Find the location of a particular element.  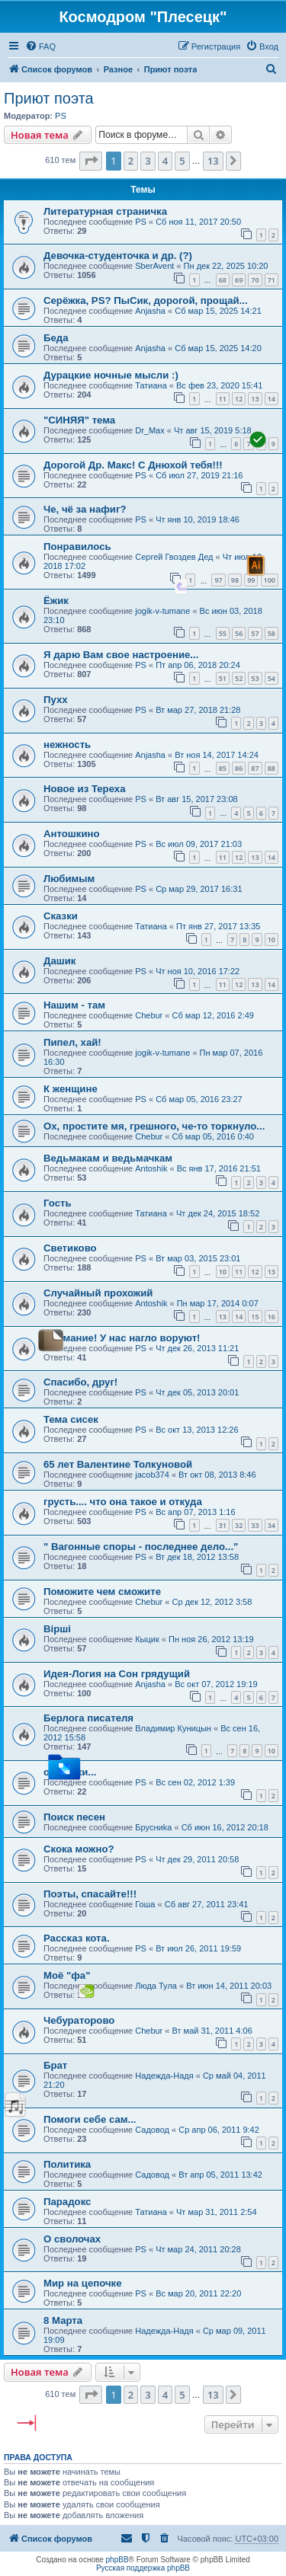

iMelody ringtone file is located at coordinates (15, 2105).